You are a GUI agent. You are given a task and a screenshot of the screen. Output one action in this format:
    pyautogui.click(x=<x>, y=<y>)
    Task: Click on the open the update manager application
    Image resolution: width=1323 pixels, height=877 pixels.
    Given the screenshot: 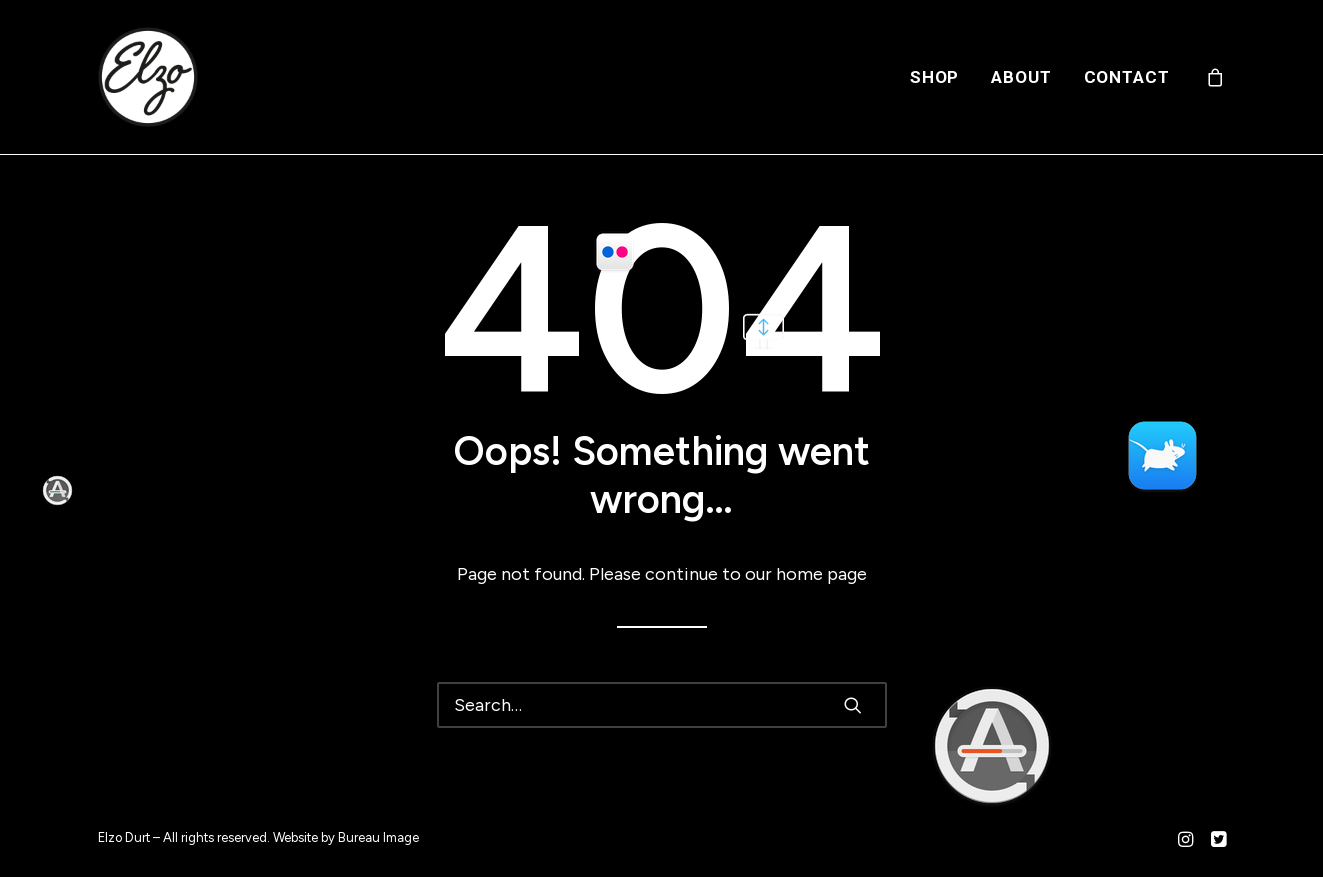 What is the action you would take?
    pyautogui.click(x=992, y=746)
    